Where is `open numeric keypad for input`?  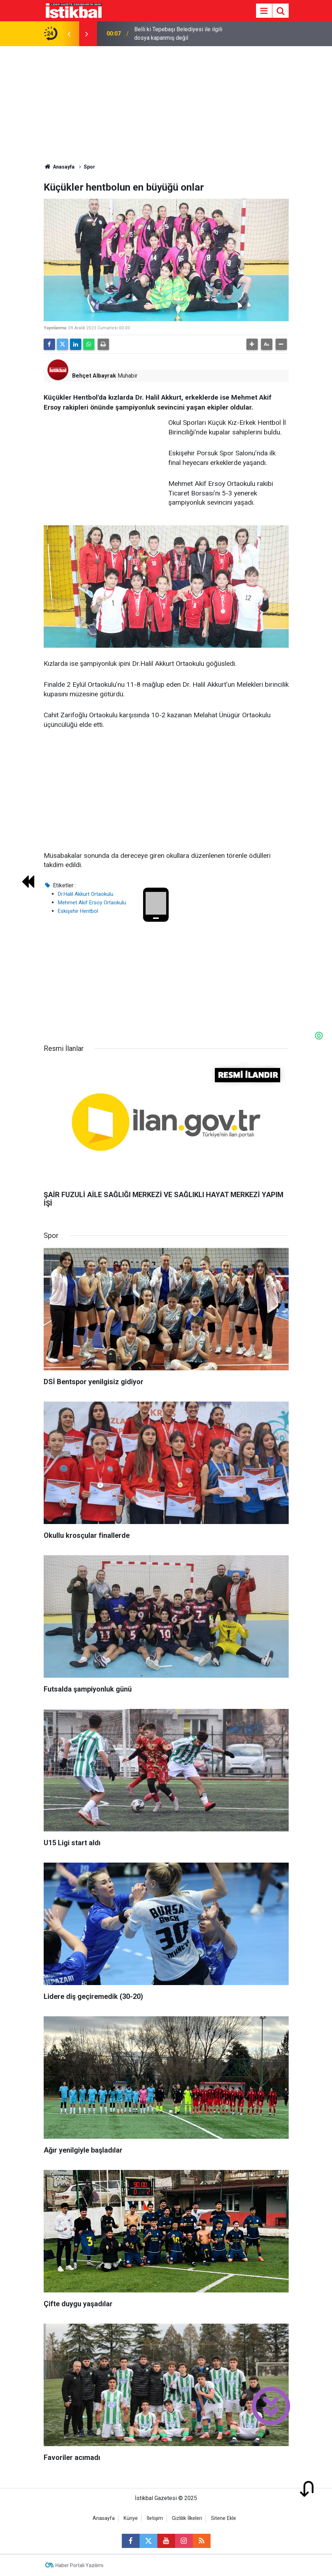
open numeric keypad for input is located at coordinates (151, 2232).